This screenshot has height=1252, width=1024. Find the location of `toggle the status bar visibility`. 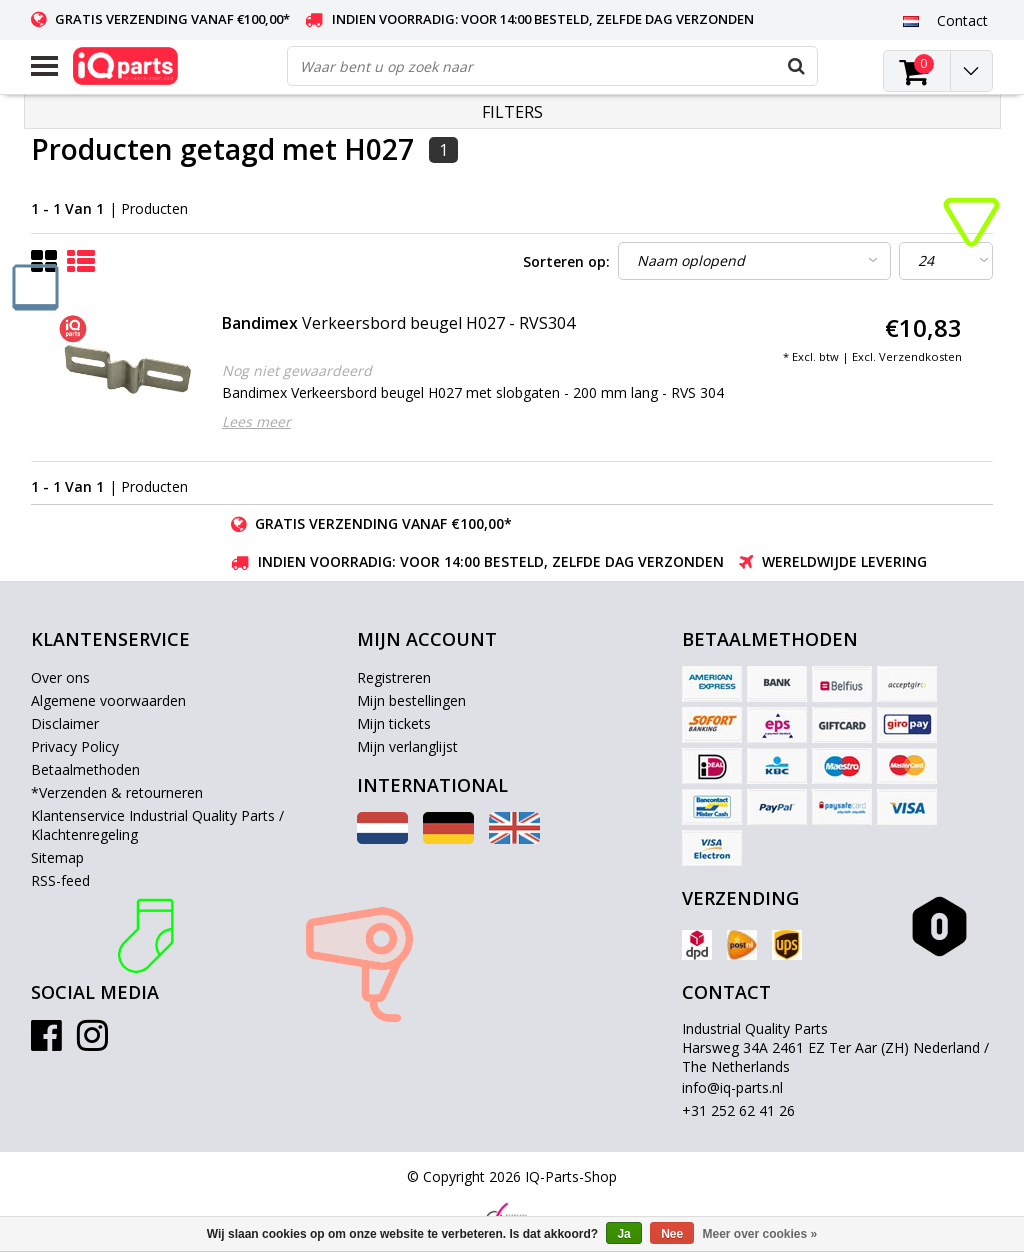

toggle the status bar visibility is located at coordinates (35, 287).